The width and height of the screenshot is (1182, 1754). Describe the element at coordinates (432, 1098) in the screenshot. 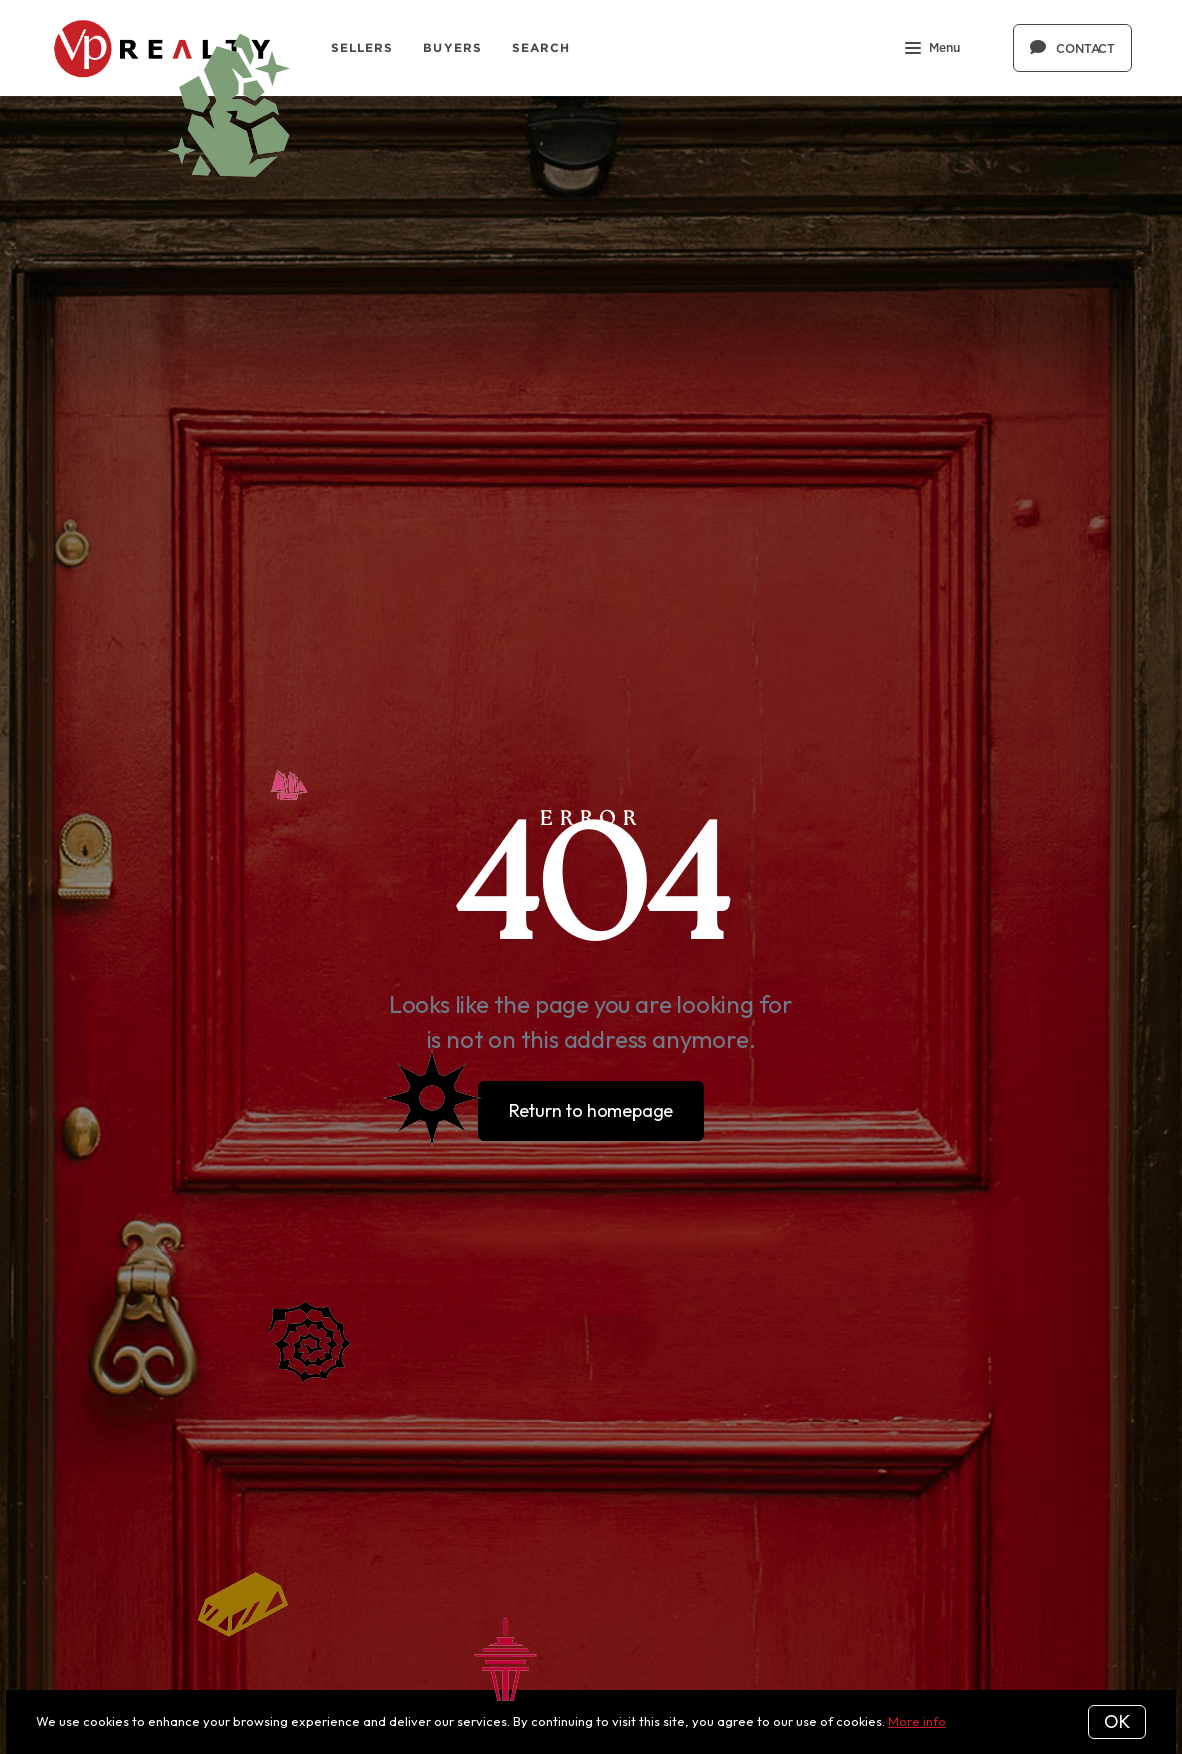

I see `indicates a hazard or danger zone in gameplay` at that location.